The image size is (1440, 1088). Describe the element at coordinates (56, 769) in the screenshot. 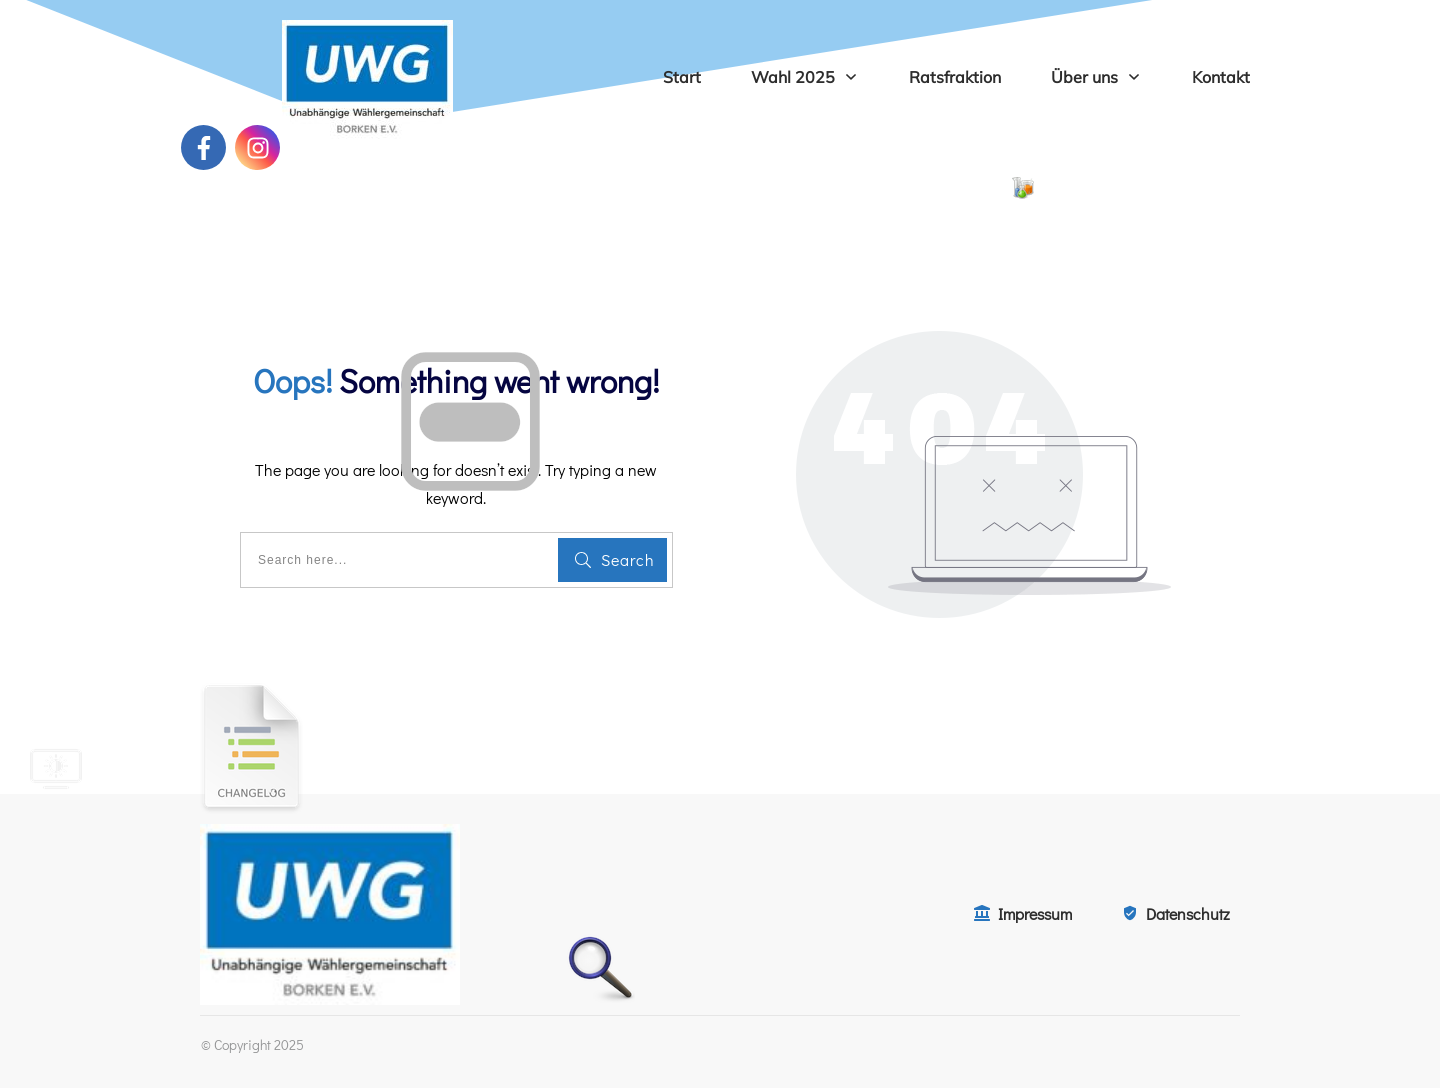

I see `adjust display brightness settings` at that location.